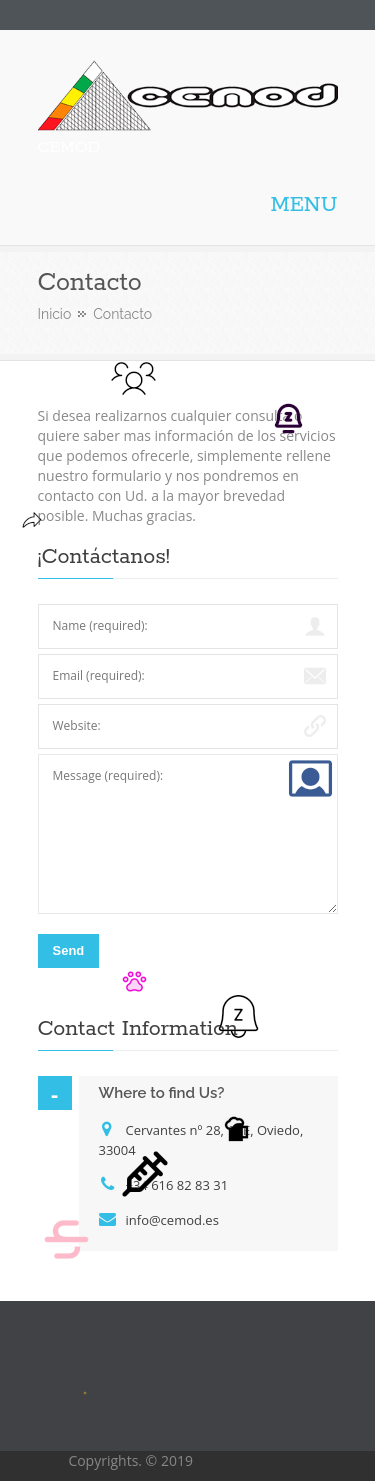 The image size is (375, 1481). I want to click on apply strikethrough formatting to selected text, so click(66, 1239).